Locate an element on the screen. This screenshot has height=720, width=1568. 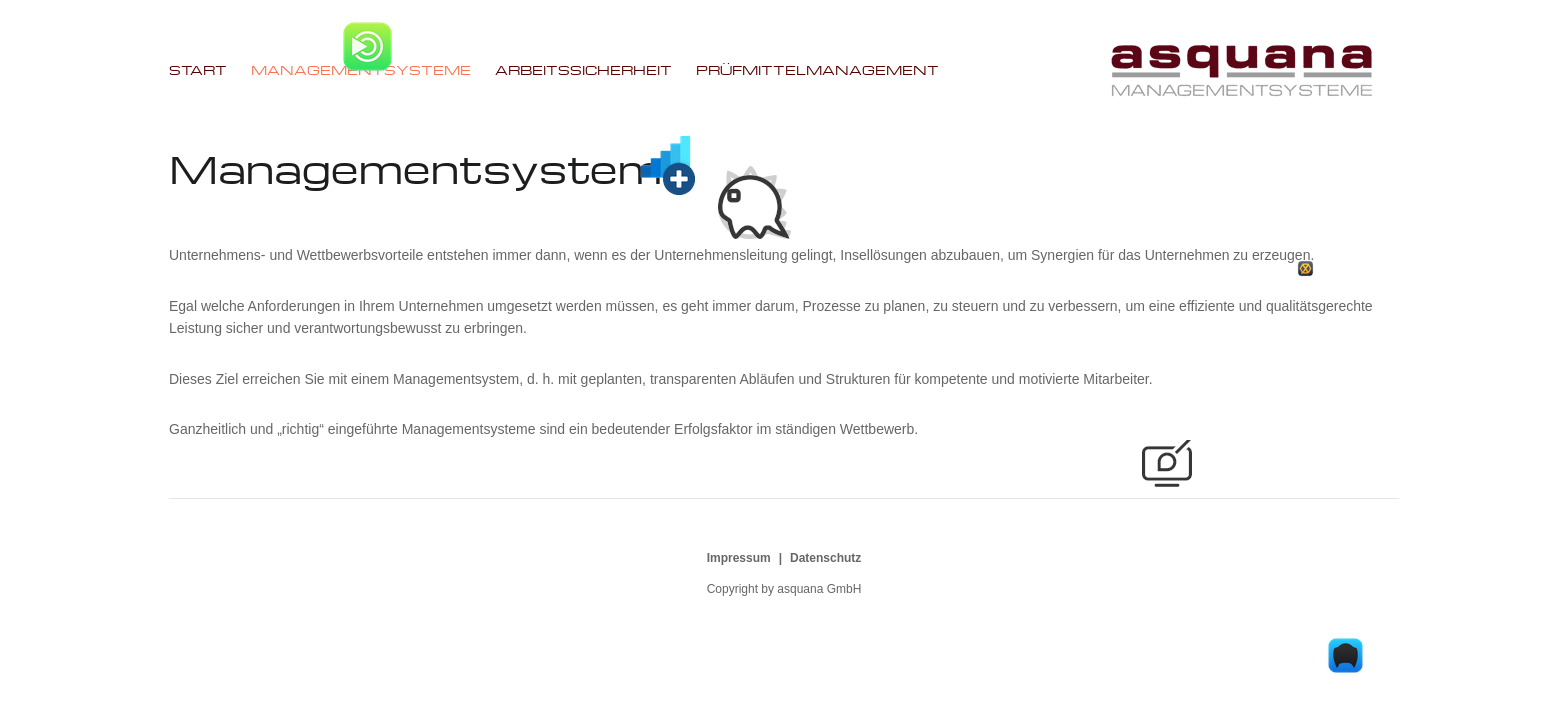
open dino messaging app is located at coordinates (754, 202).